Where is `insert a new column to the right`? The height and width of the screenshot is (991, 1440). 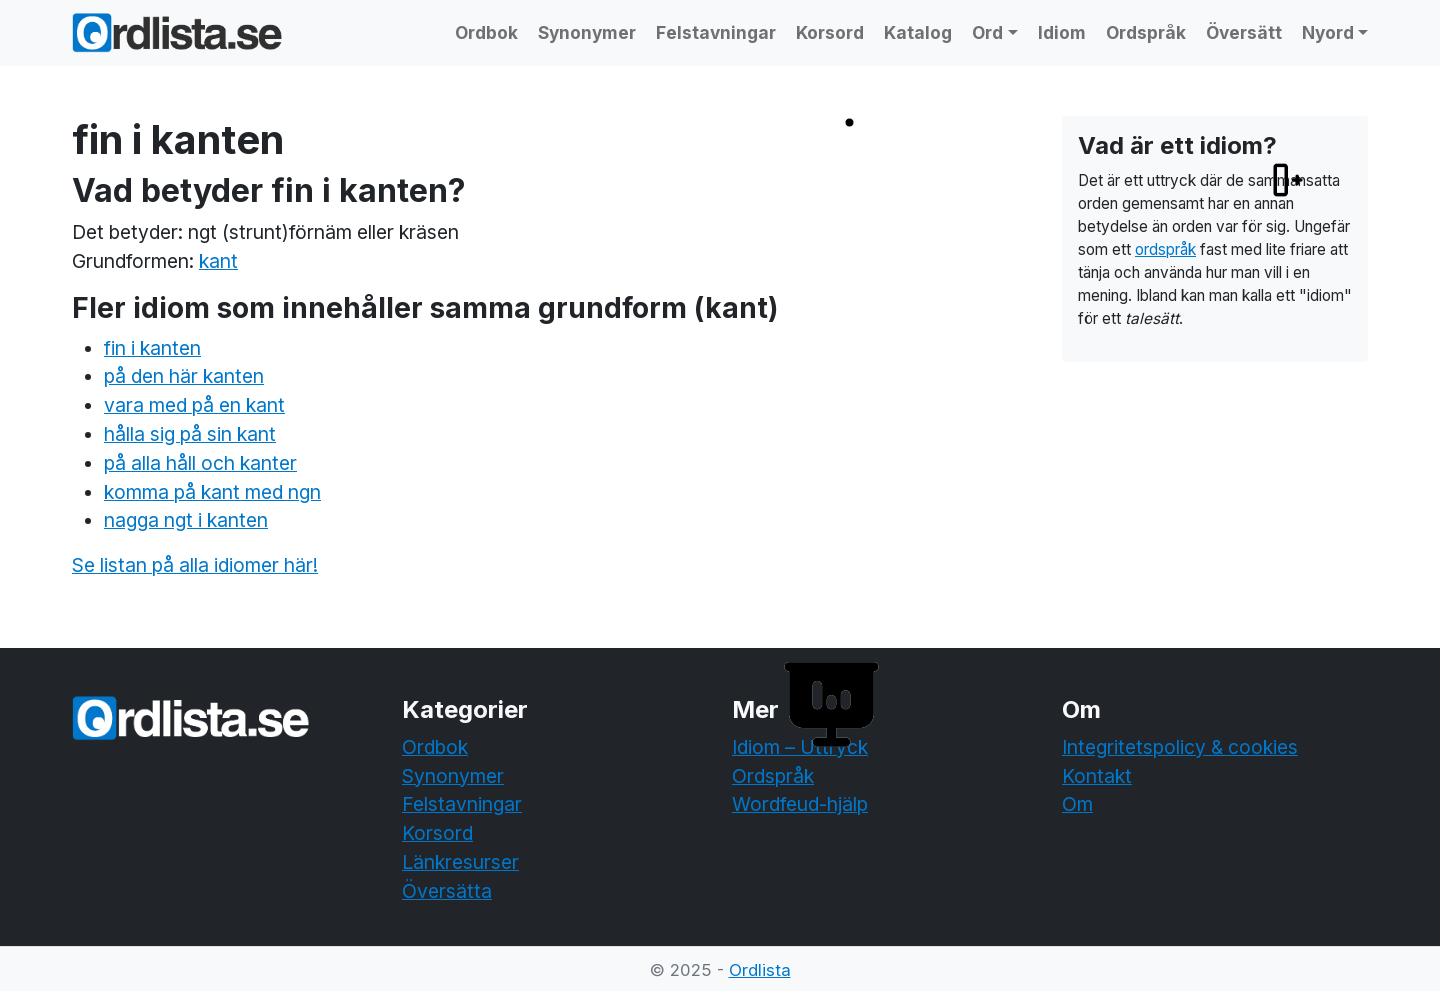 insert a new column to the right is located at coordinates (1288, 180).